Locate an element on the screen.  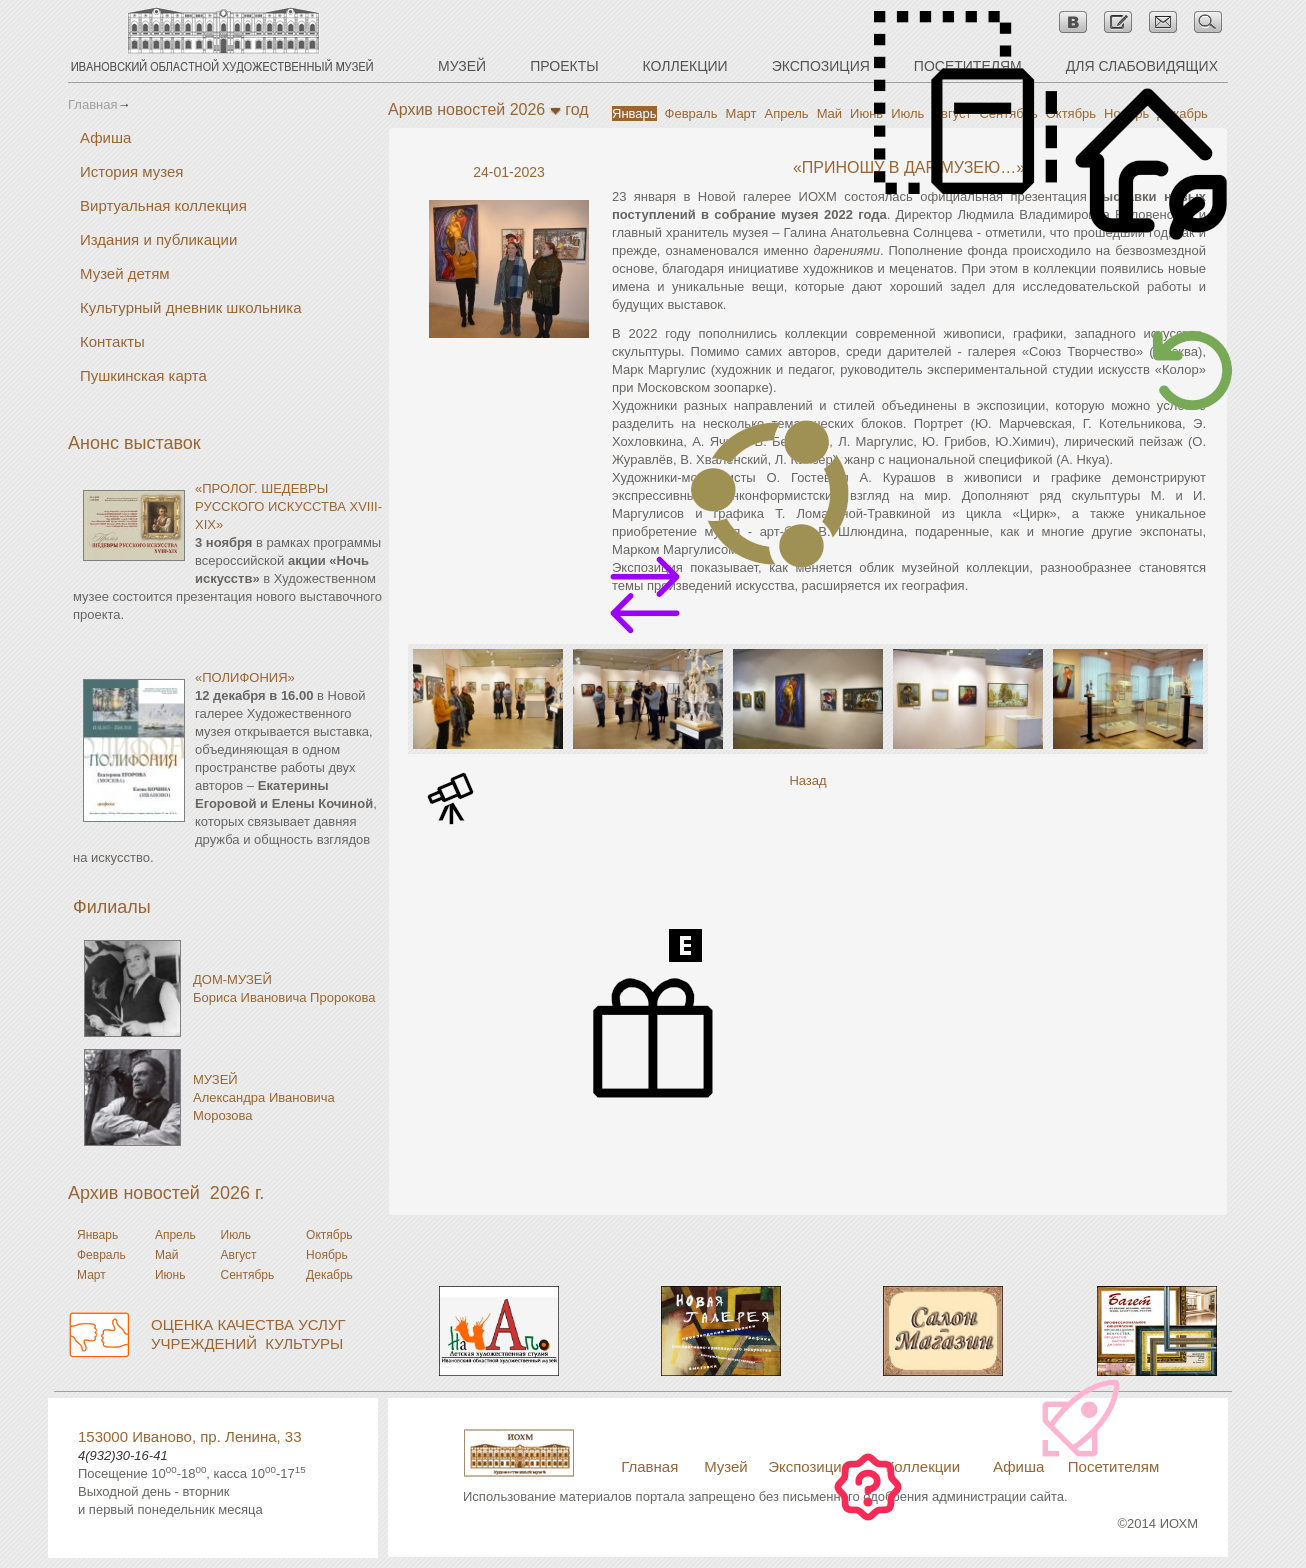
open ubuntu terminal is located at coordinates (775, 494).